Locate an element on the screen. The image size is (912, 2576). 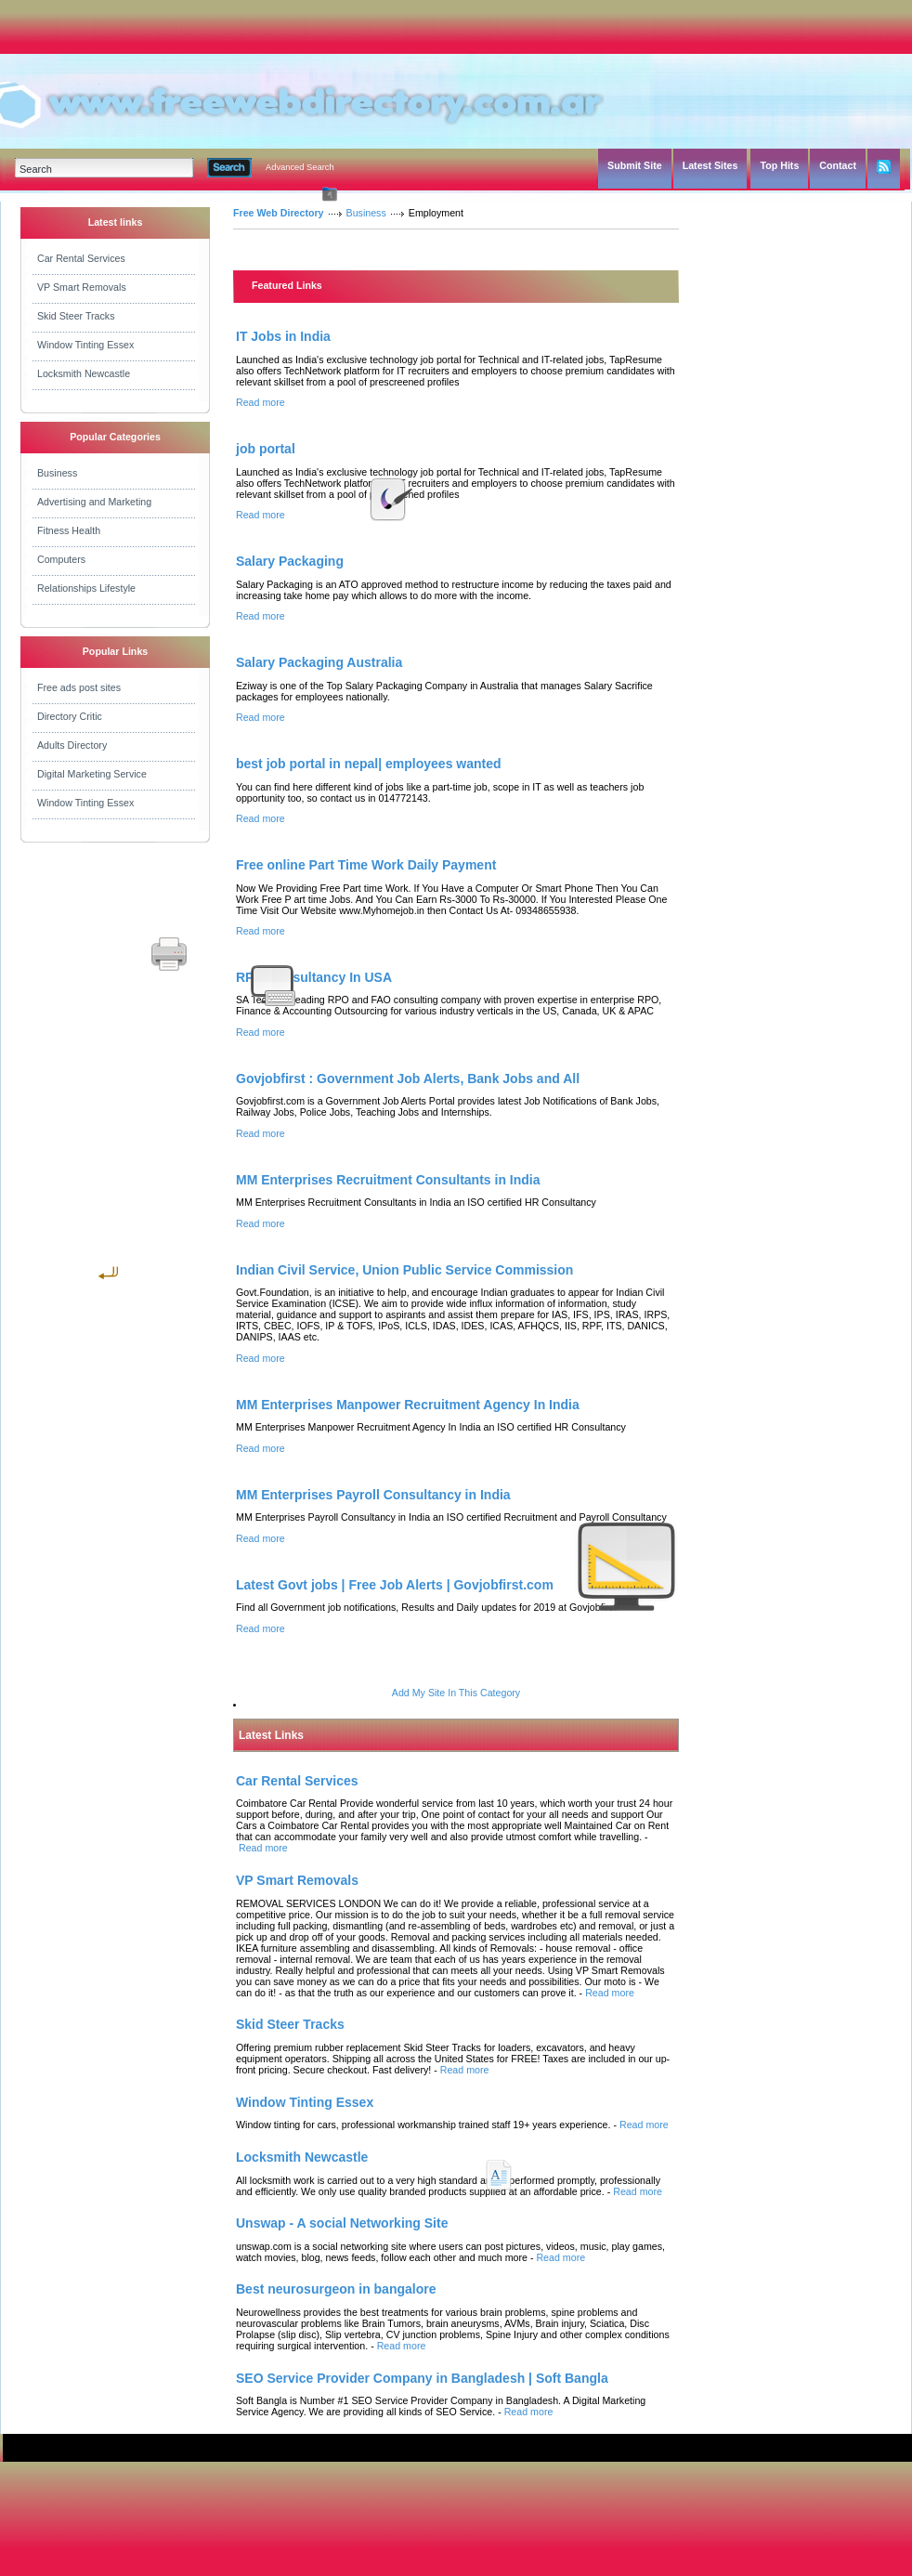
print the current document is located at coordinates (169, 954).